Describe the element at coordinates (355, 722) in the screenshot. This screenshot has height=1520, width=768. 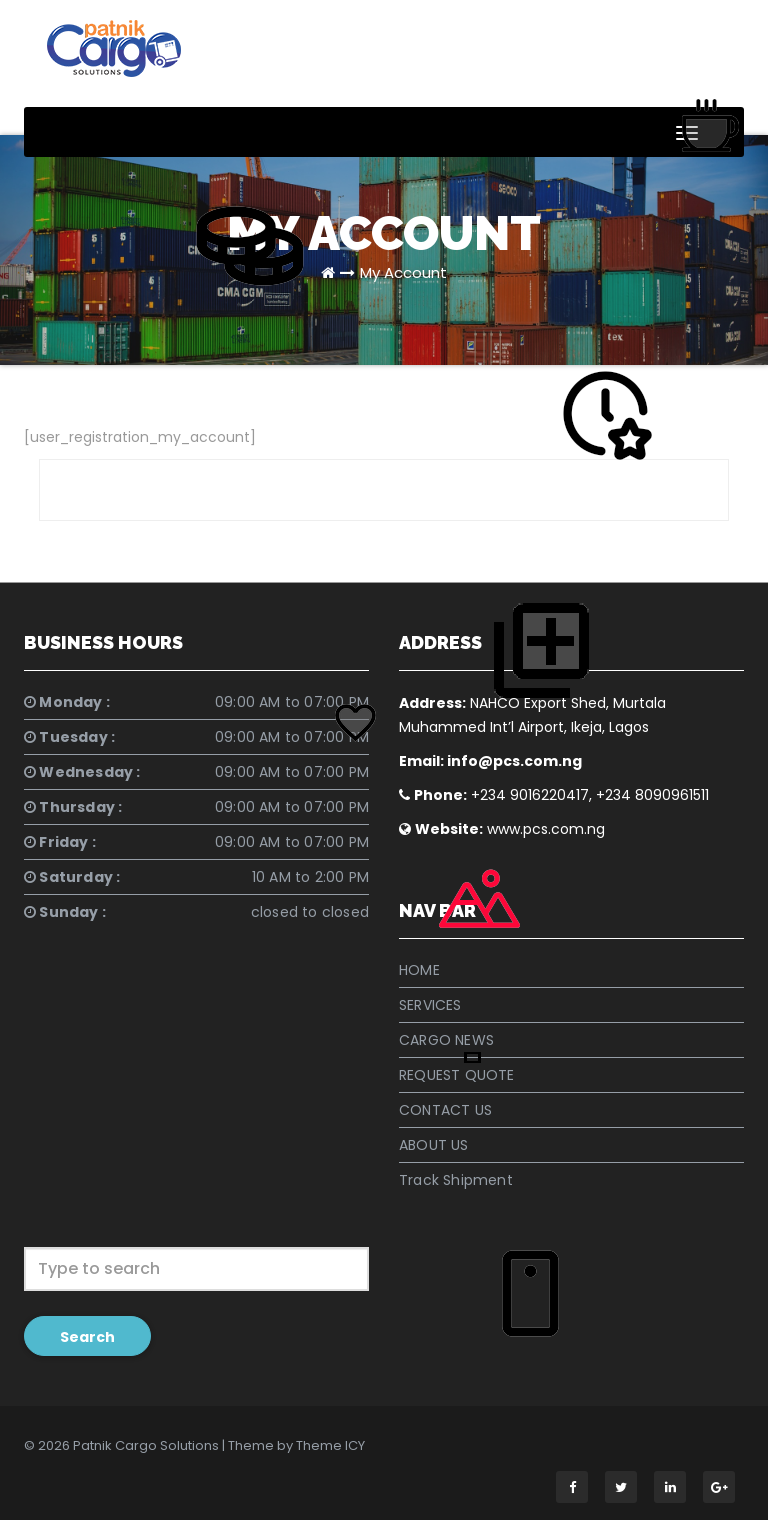
I see `add to favorites` at that location.